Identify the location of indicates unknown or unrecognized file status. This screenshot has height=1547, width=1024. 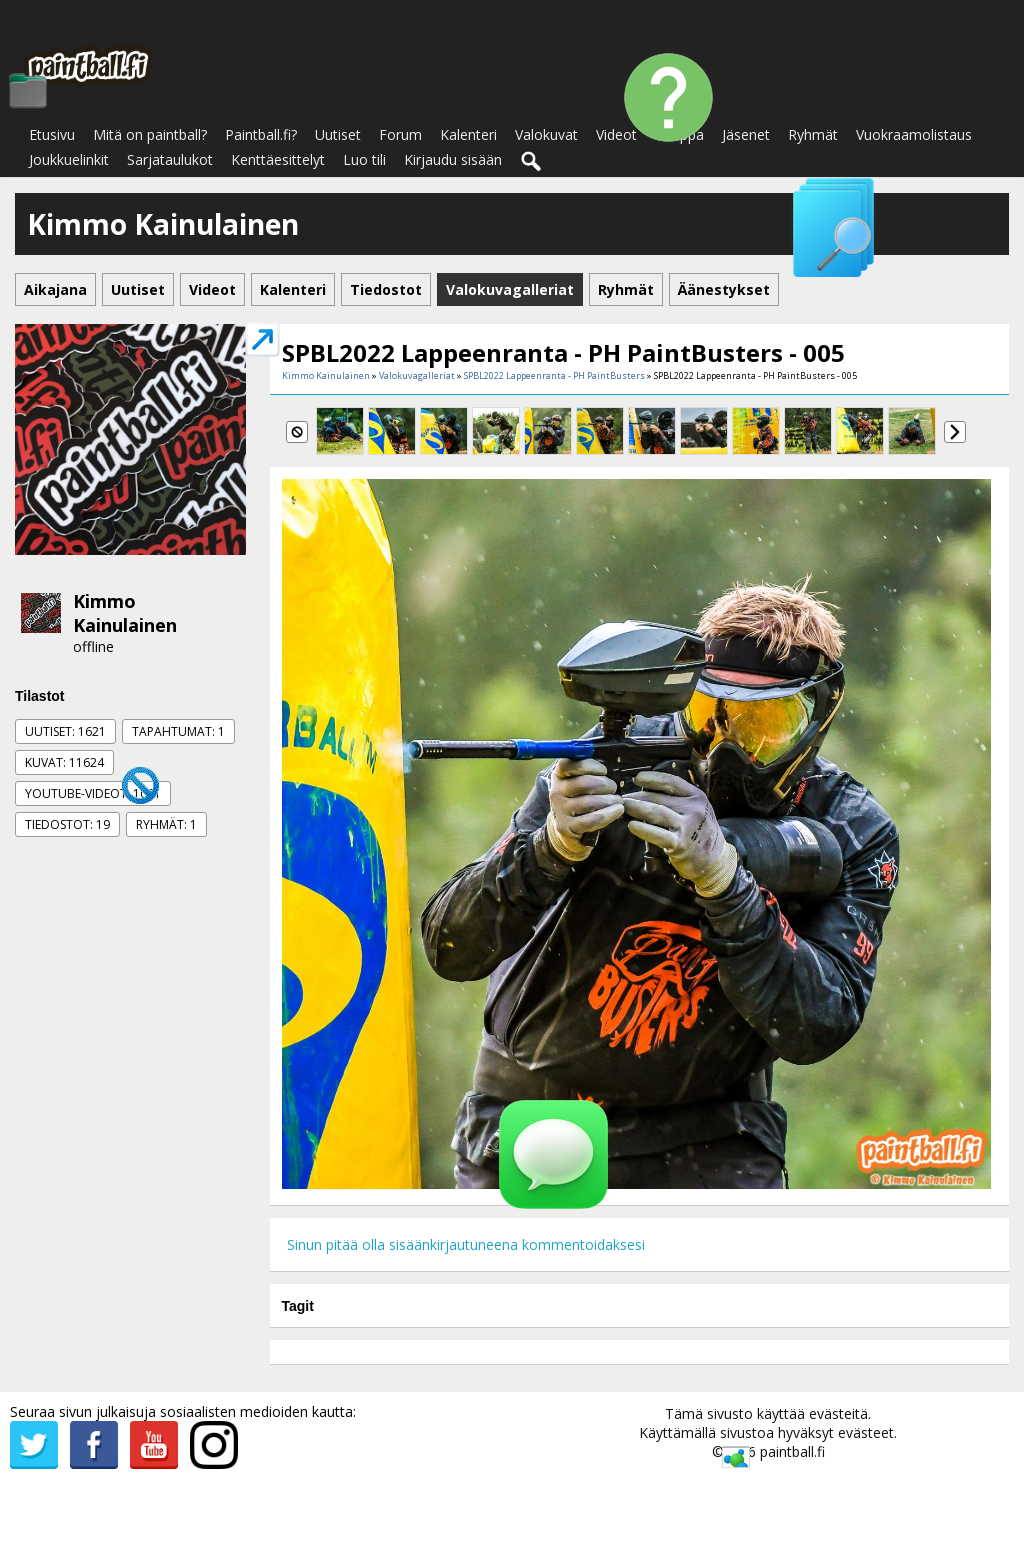
(668, 97).